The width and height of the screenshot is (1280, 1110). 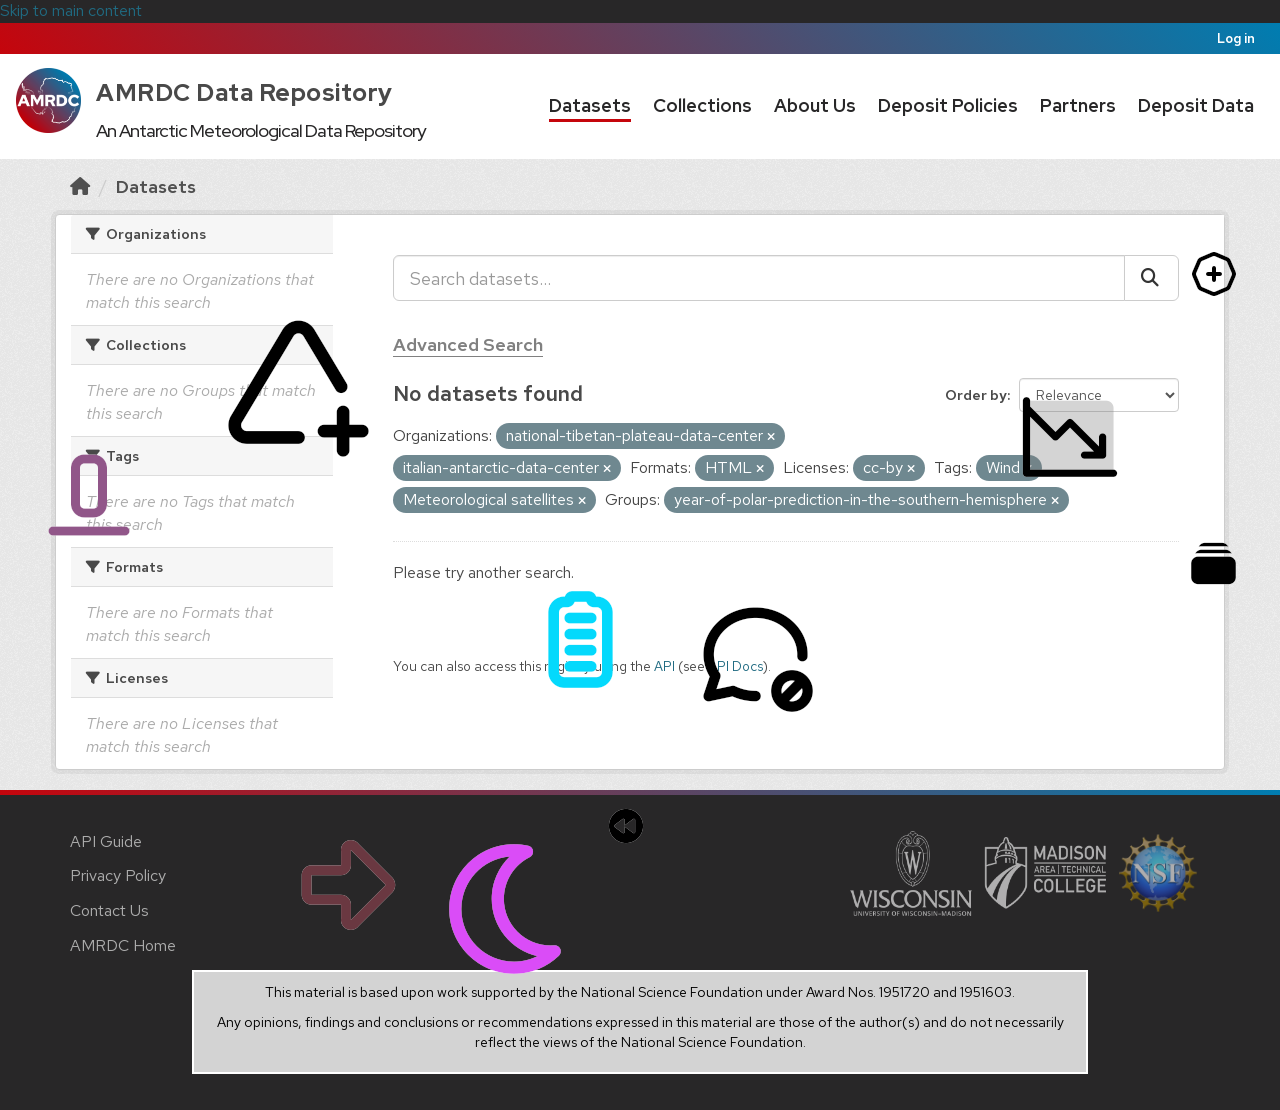 I want to click on cancel or block a conversation, so click(x=755, y=654).